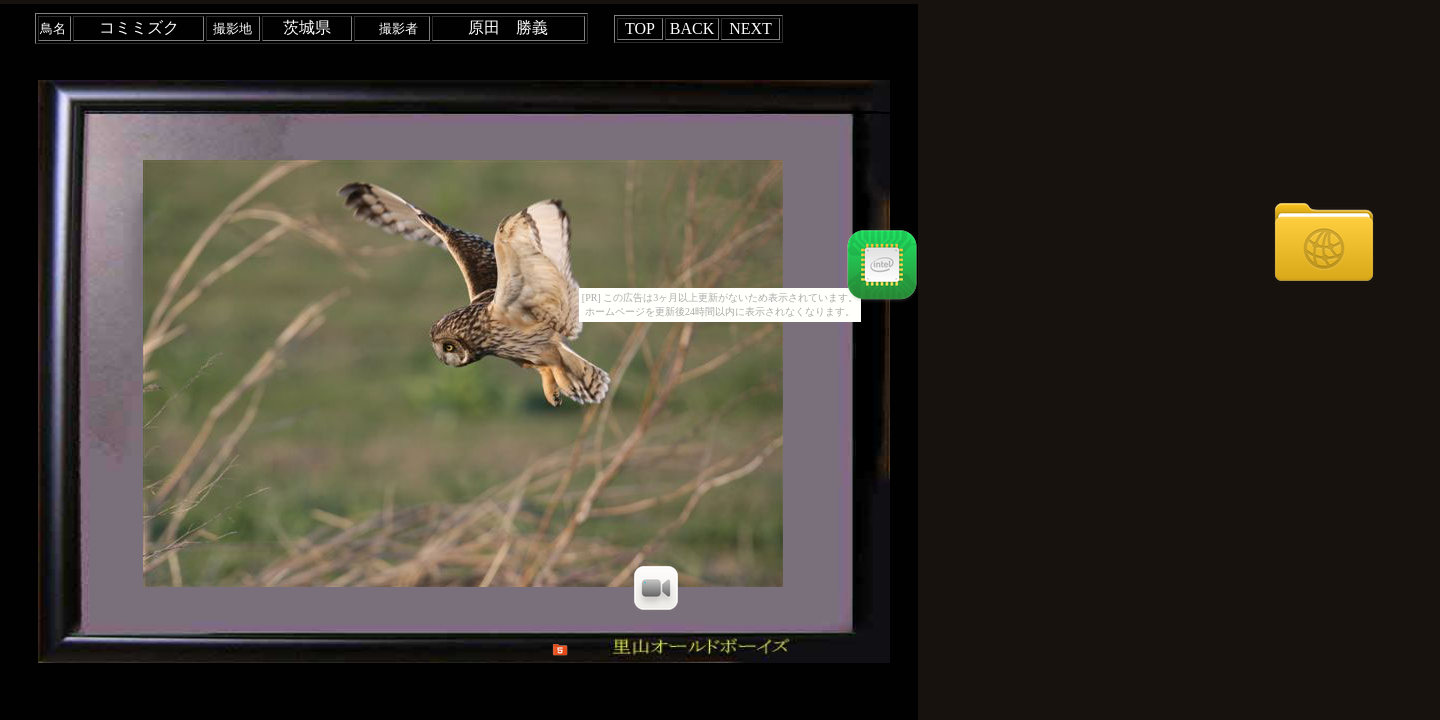 The image size is (1440, 720). I want to click on open folder containing HTML files, so click(560, 650).